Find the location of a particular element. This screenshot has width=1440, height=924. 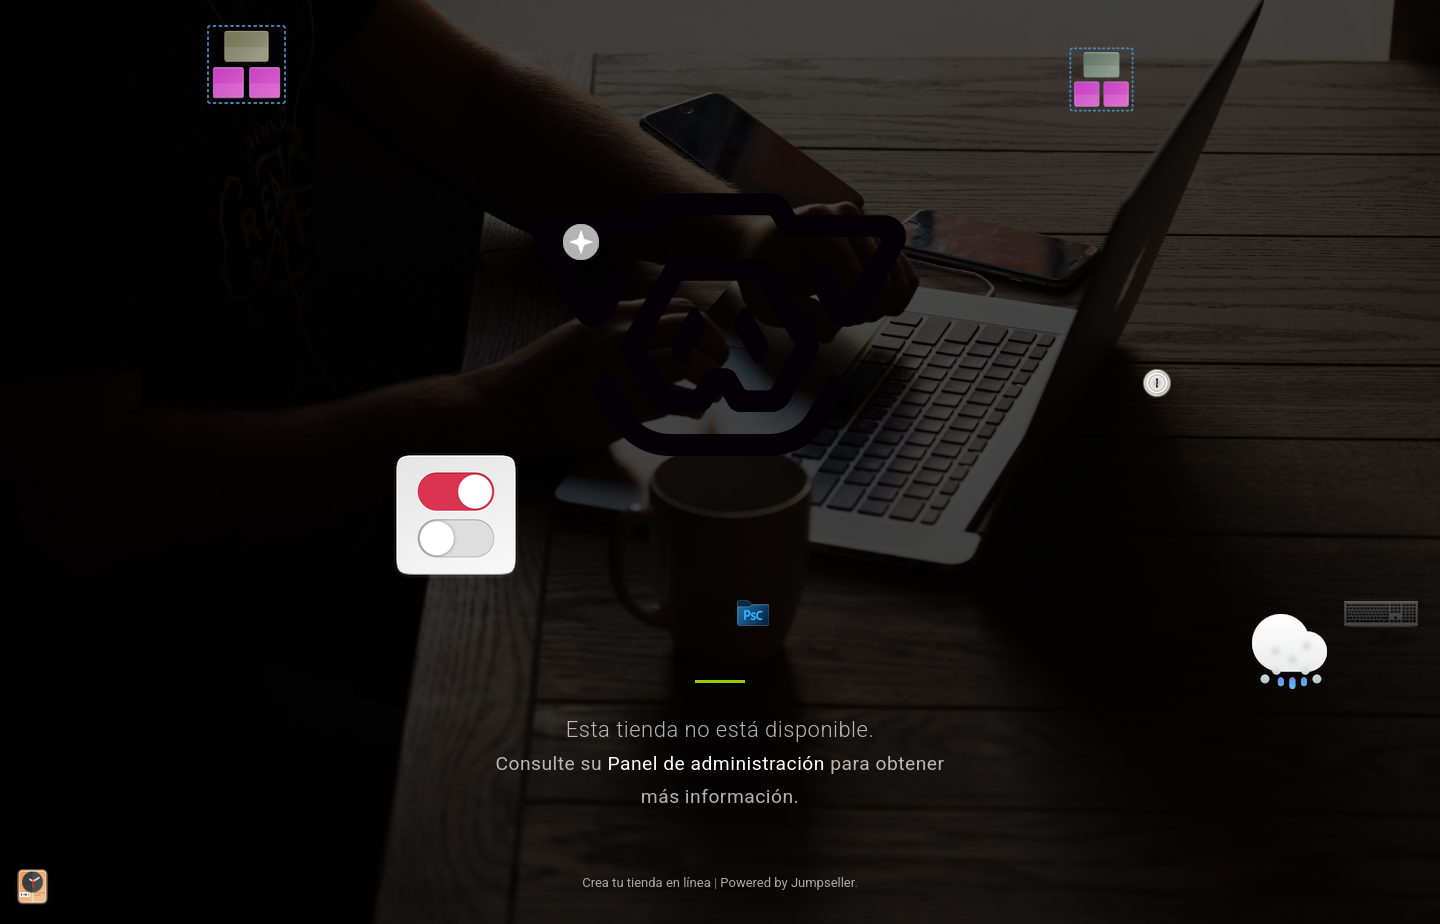

remove trusted status from a bluetooth device is located at coordinates (581, 242).